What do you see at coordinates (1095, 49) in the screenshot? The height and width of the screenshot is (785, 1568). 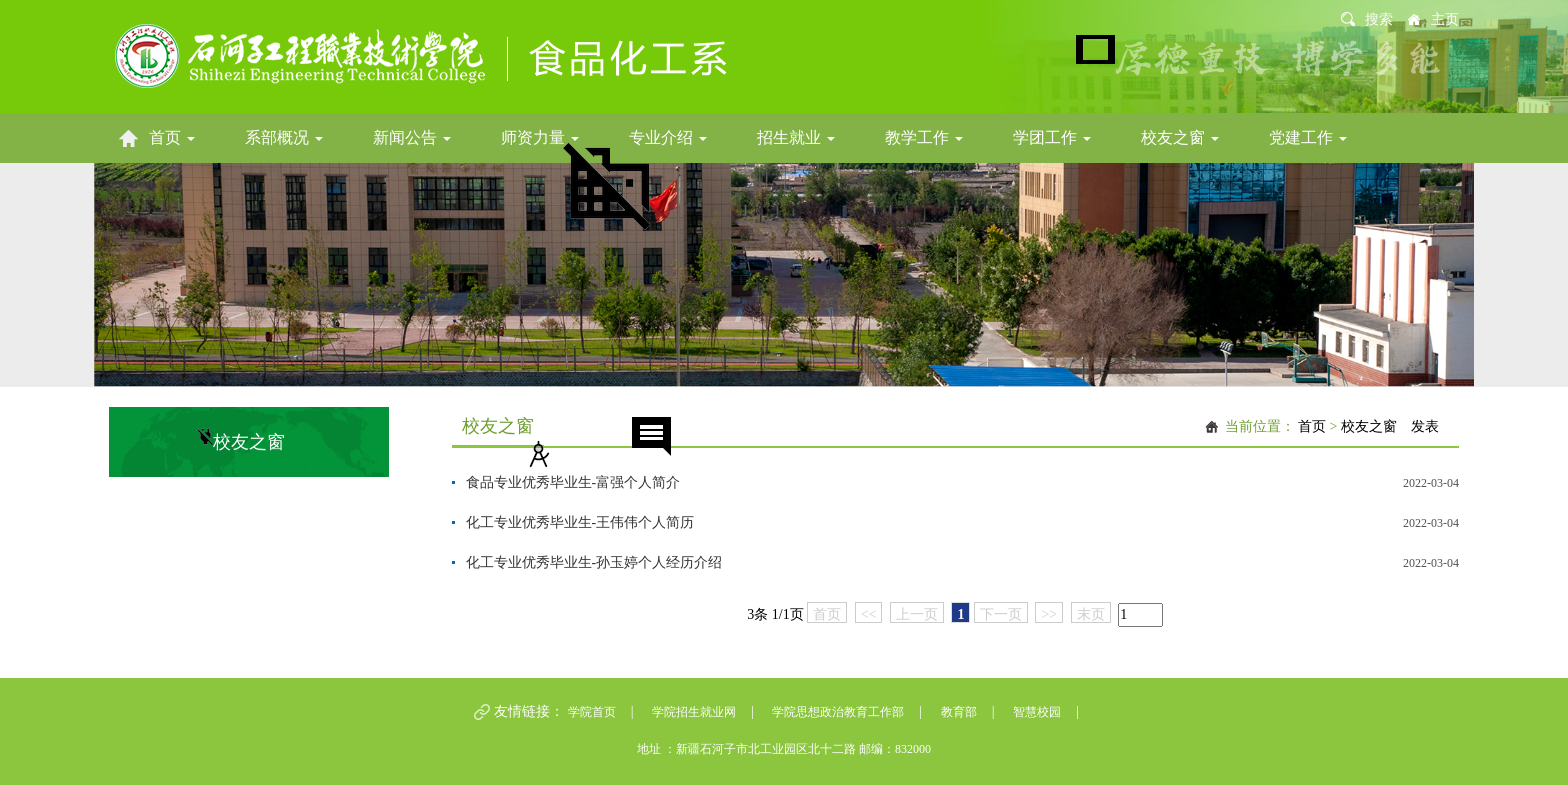 I see `switch to tablet view or layout` at bounding box center [1095, 49].